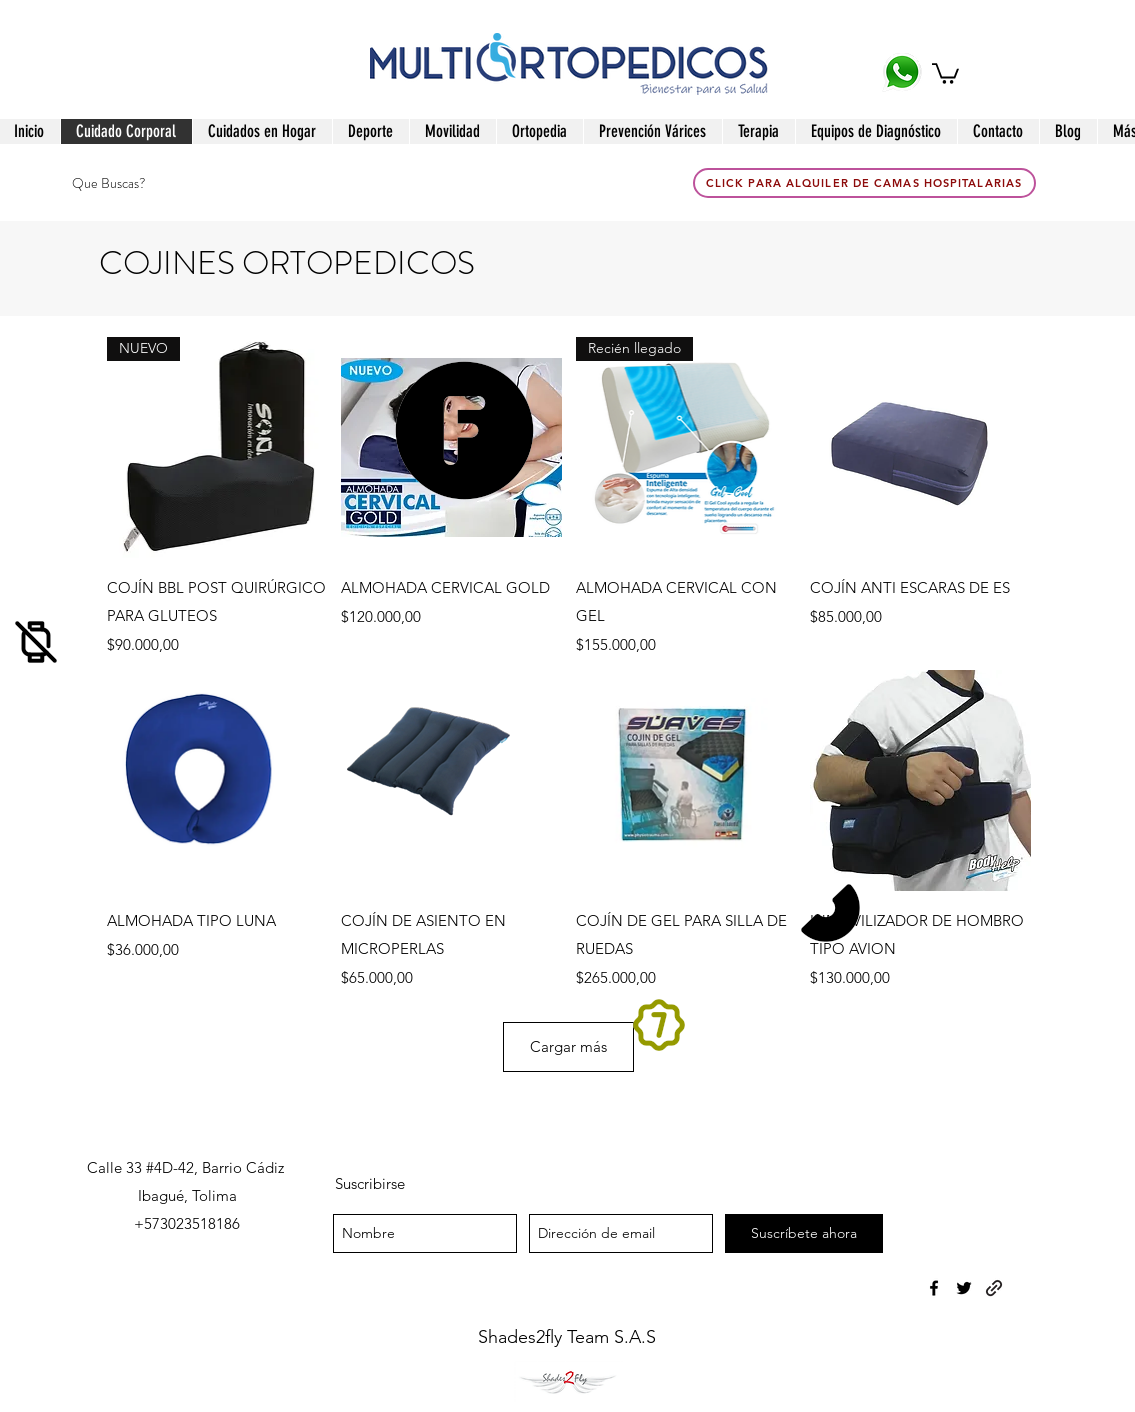  What do you see at coordinates (36, 642) in the screenshot?
I see `smartwatch disconnected or unavailable` at bounding box center [36, 642].